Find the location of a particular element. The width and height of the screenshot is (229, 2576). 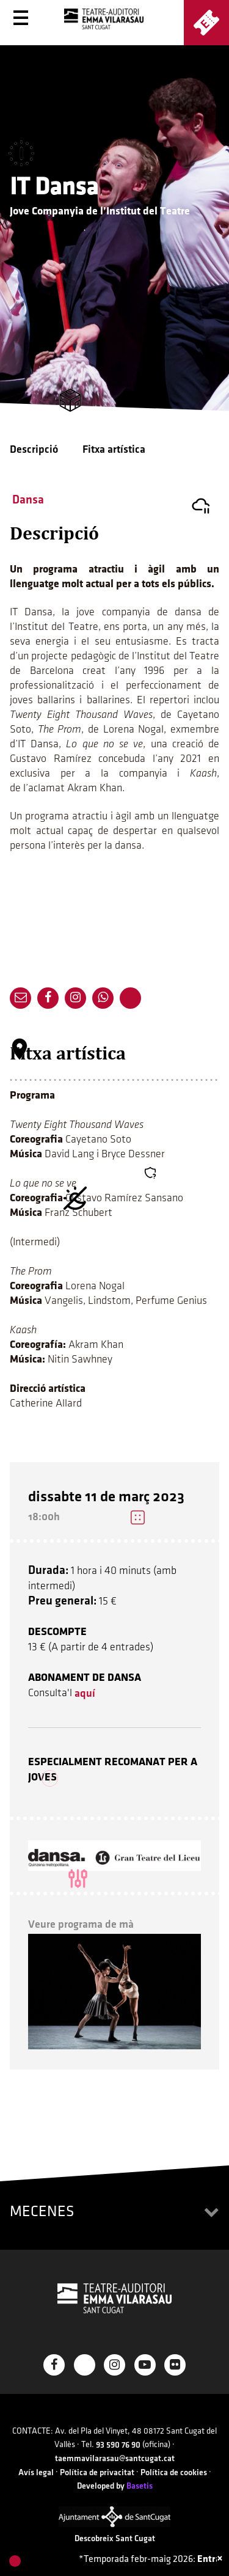

indicates step 7 in a multi-step process is located at coordinates (49, 1778).